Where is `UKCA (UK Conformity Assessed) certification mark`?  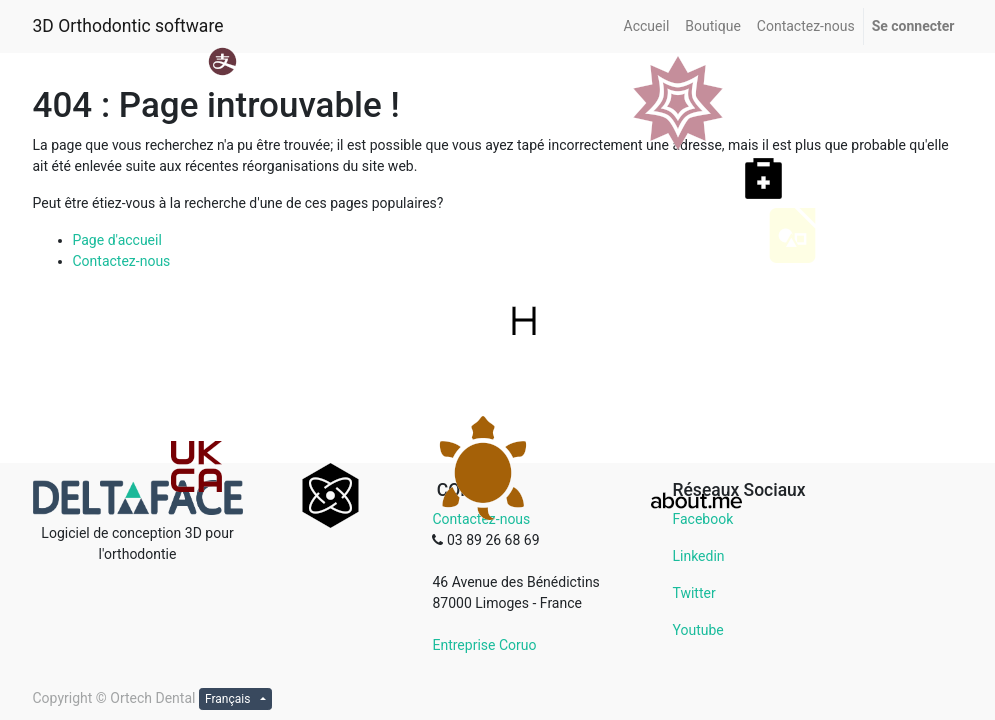
UKCA (UK Conformity Assessed) certification mark is located at coordinates (196, 466).